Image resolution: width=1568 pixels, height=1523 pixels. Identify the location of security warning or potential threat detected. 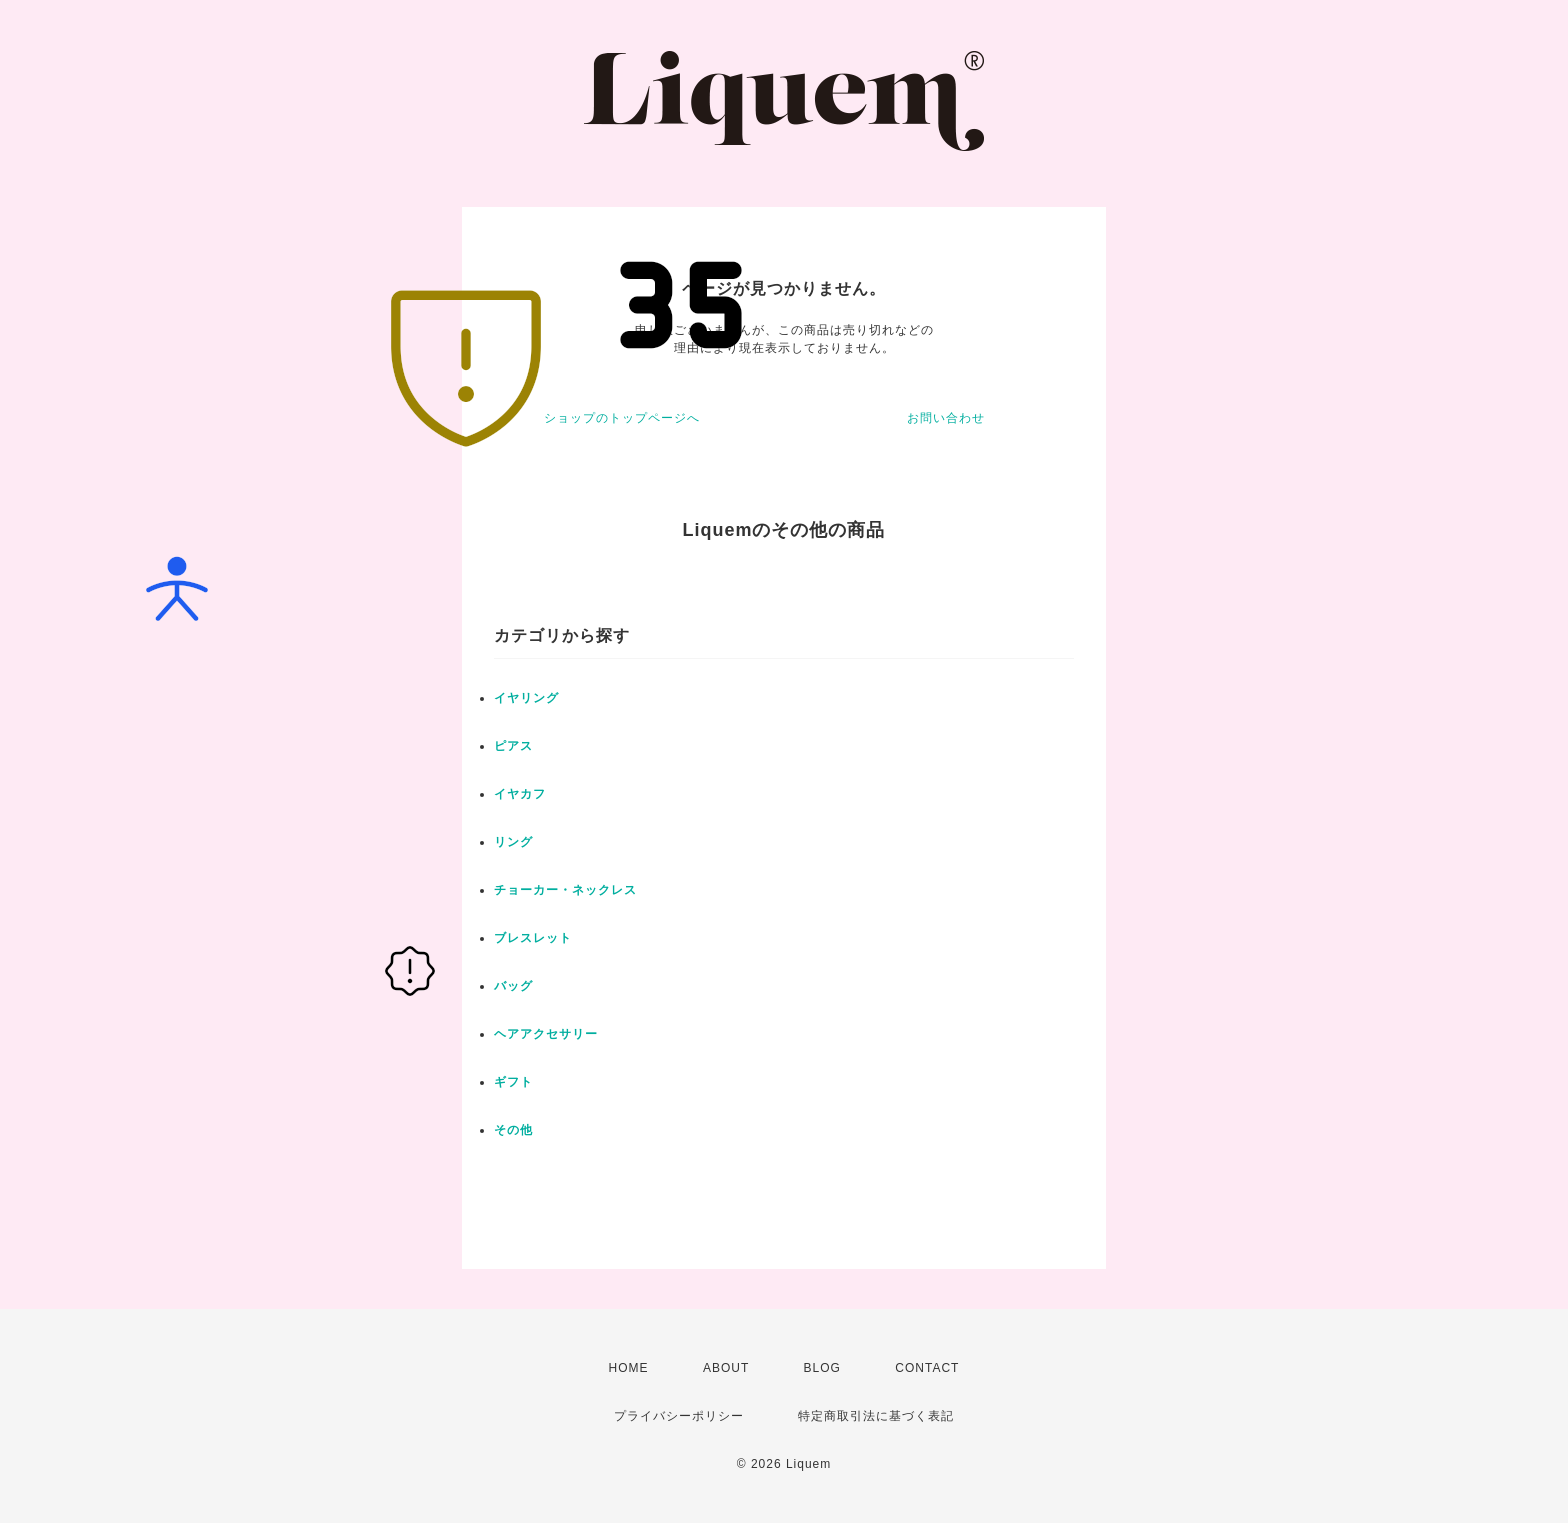
(466, 359).